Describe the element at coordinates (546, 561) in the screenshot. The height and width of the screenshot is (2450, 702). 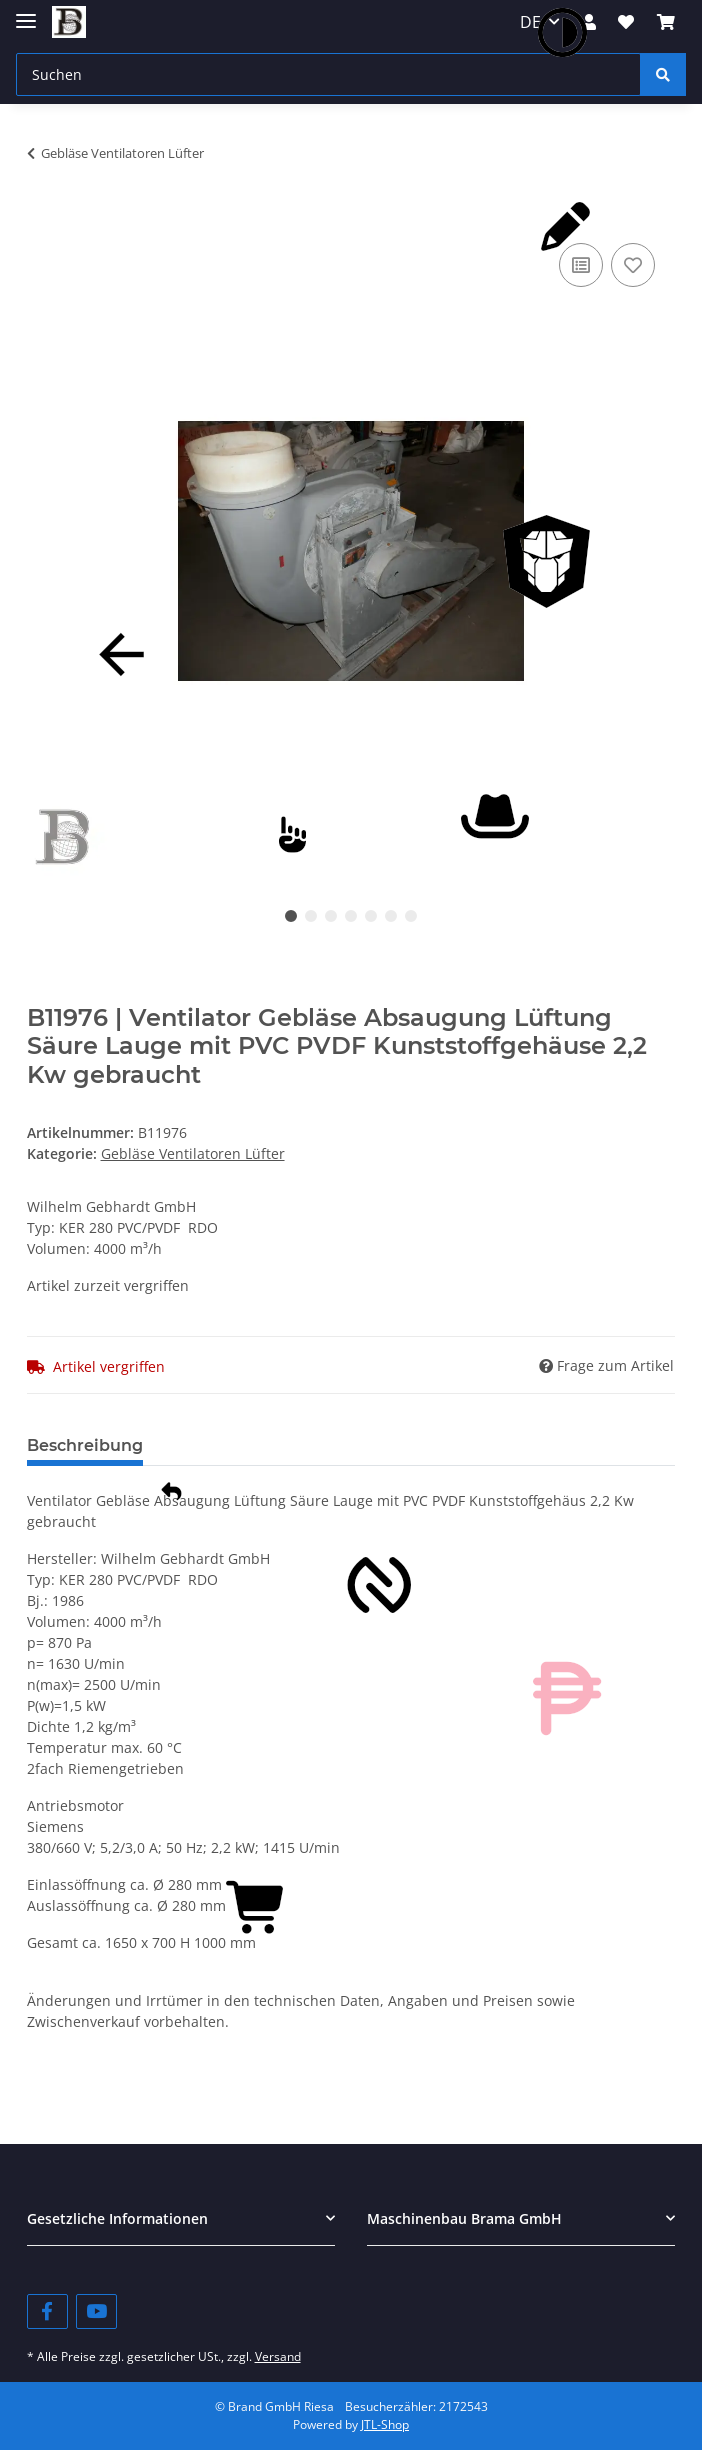
I see `primeng angular ui component library logo` at that location.